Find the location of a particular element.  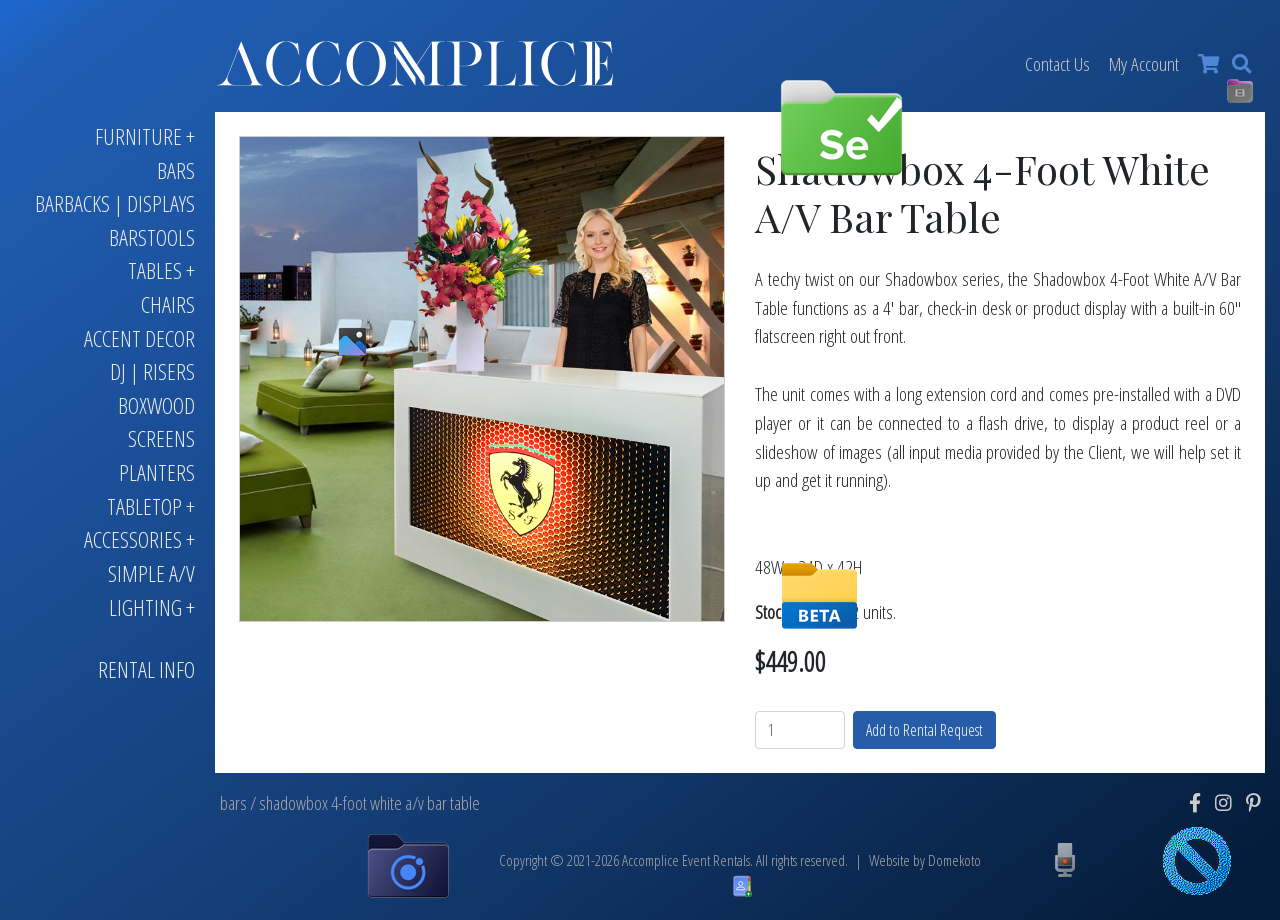

open your videos folder is located at coordinates (1240, 91).